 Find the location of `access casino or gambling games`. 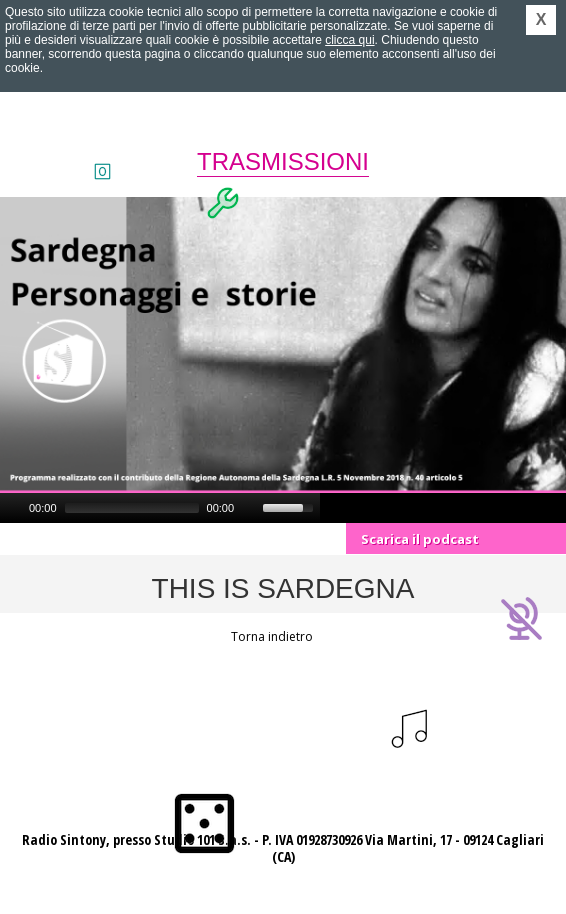

access casino or gambling games is located at coordinates (204, 823).